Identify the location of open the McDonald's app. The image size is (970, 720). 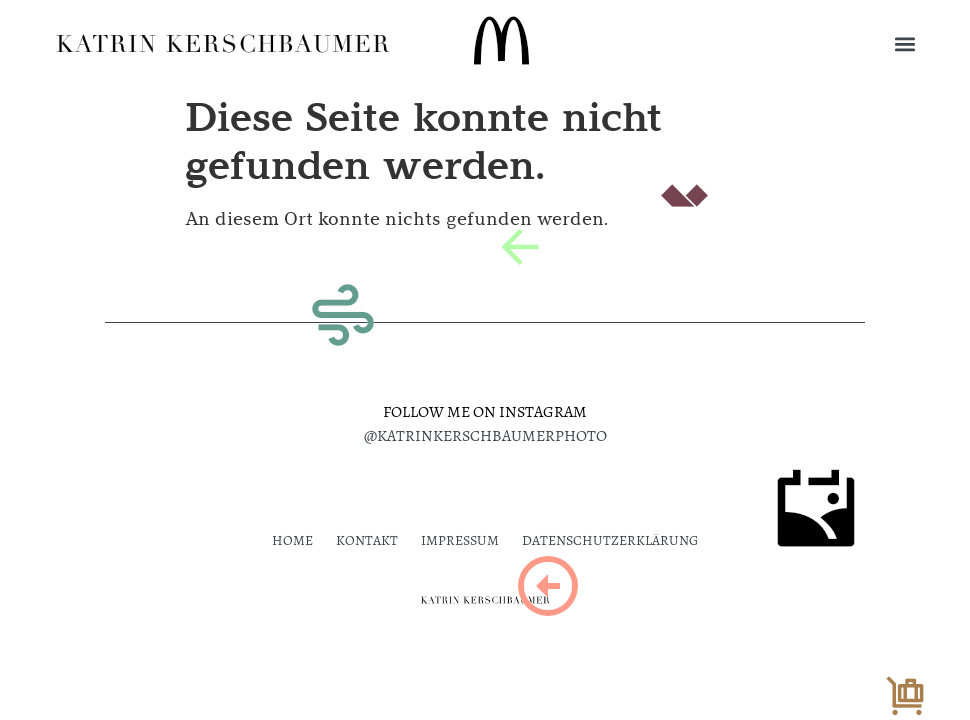
(501, 40).